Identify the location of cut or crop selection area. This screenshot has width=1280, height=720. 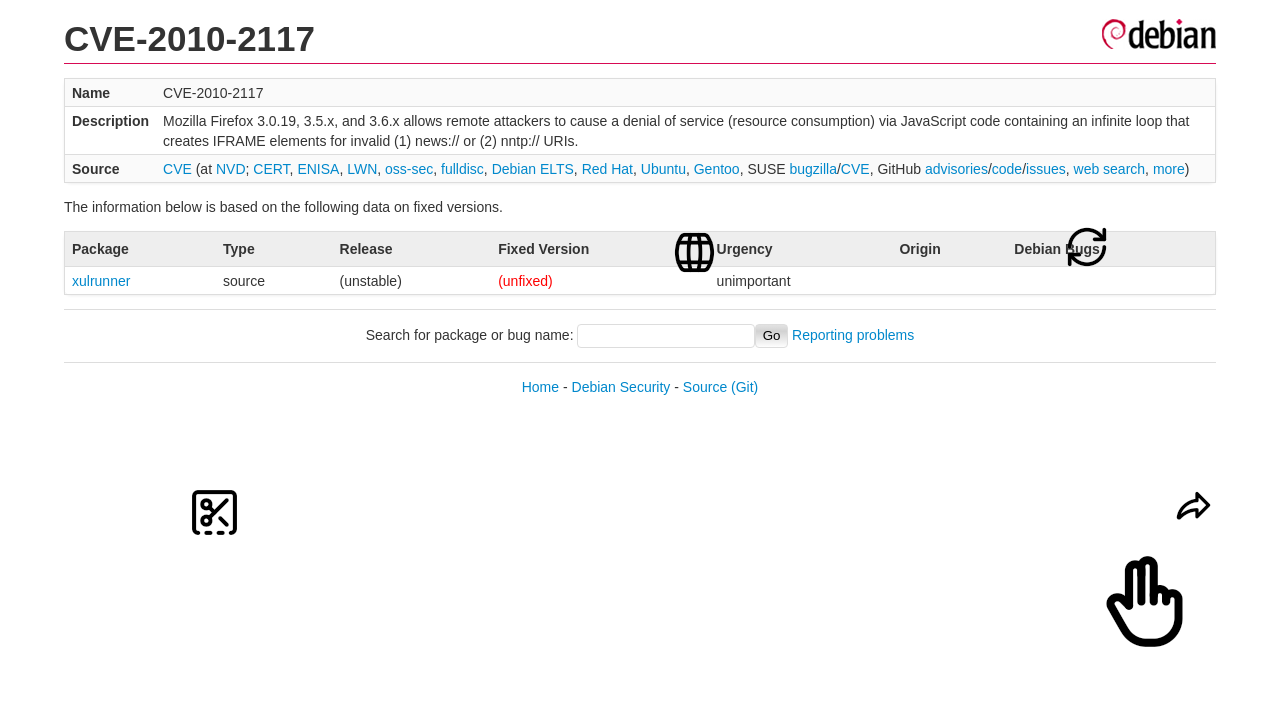
(214, 512).